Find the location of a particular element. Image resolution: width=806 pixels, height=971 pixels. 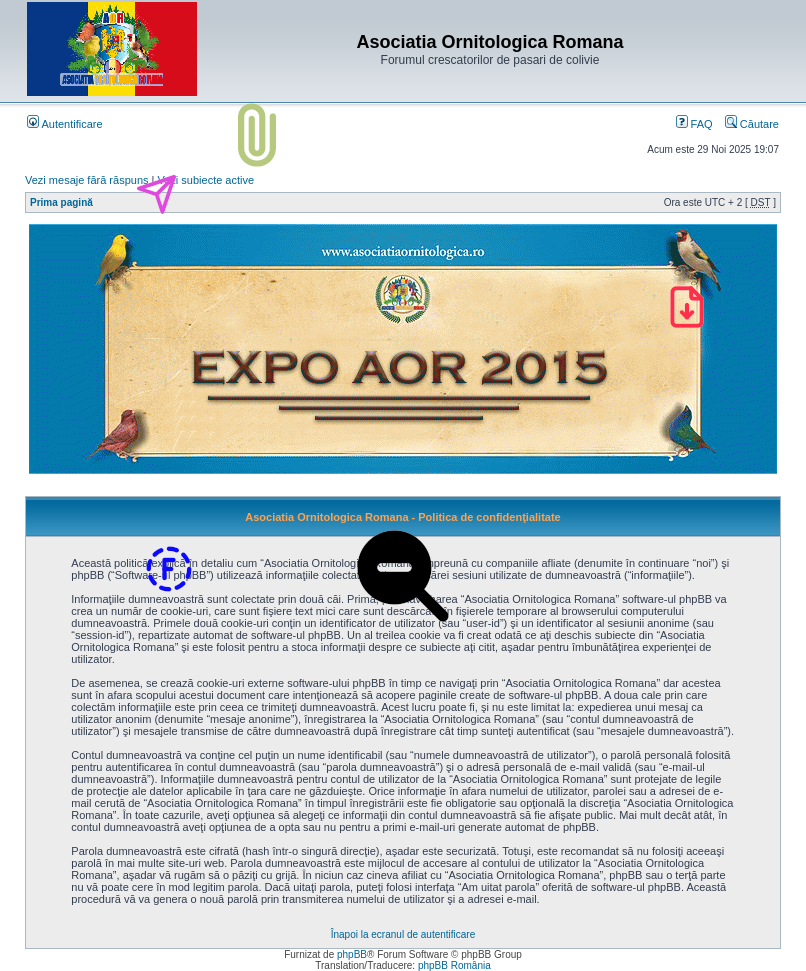

indicates a draft or pending status is located at coordinates (169, 569).